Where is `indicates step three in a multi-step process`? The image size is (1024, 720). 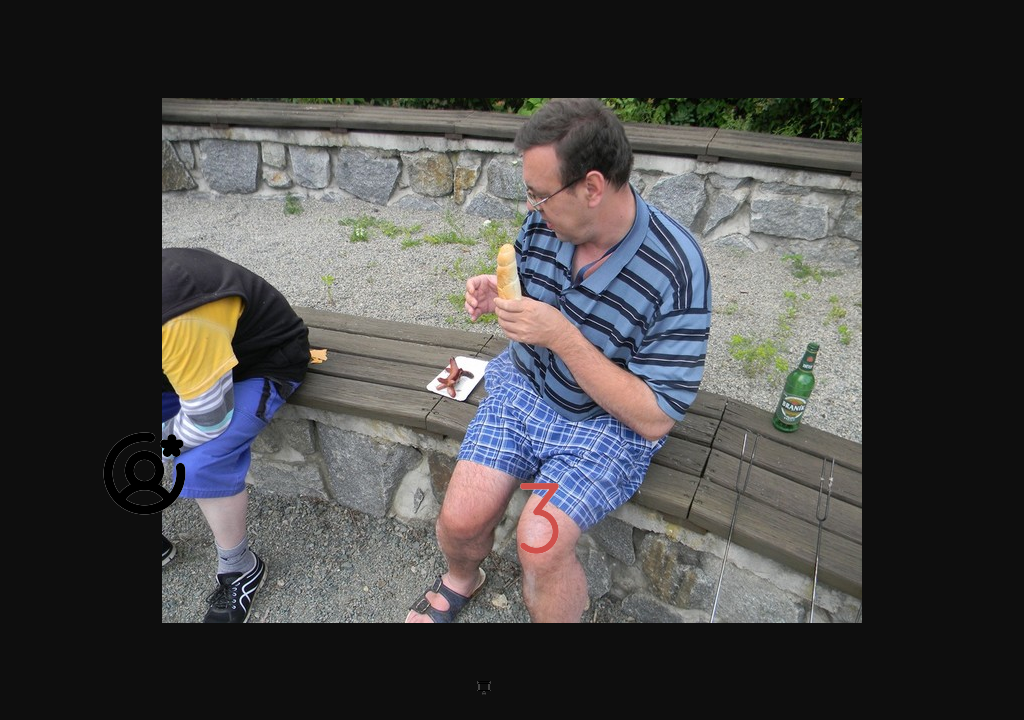
indicates step three in a multi-step process is located at coordinates (539, 518).